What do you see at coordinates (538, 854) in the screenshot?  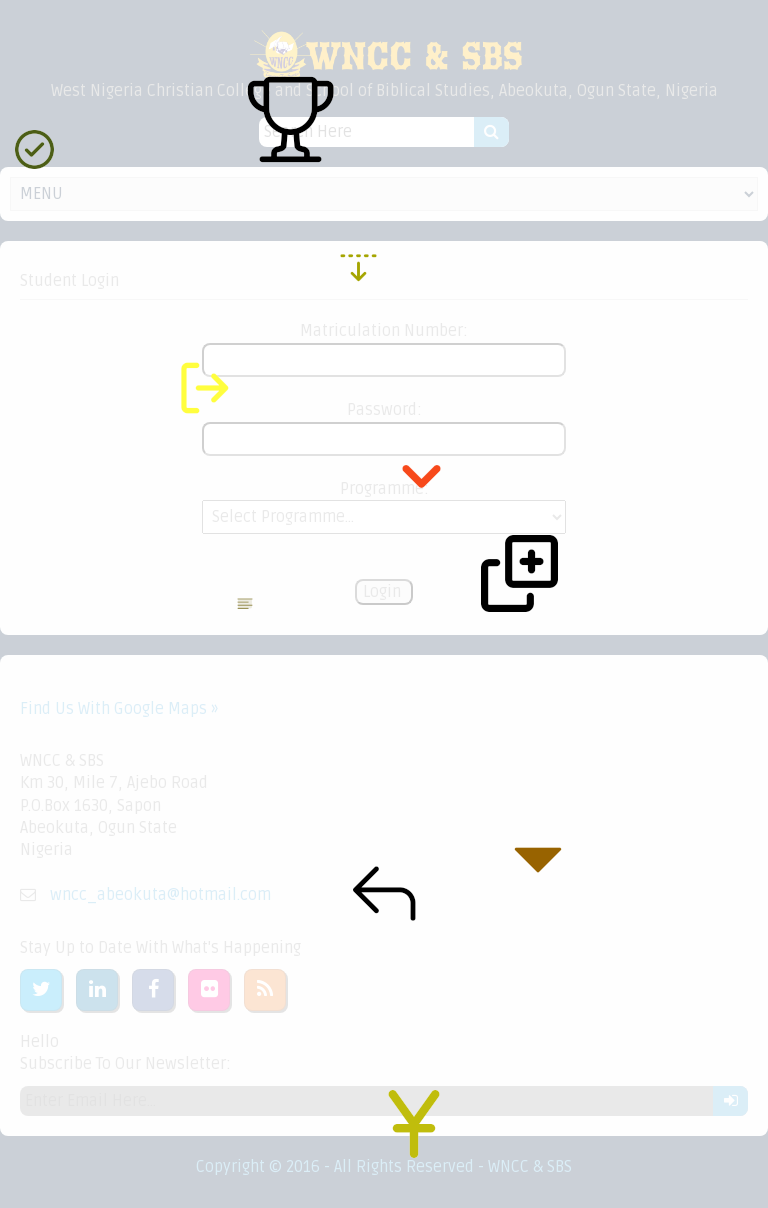 I see `expand a dropdown menu` at bounding box center [538, 854].